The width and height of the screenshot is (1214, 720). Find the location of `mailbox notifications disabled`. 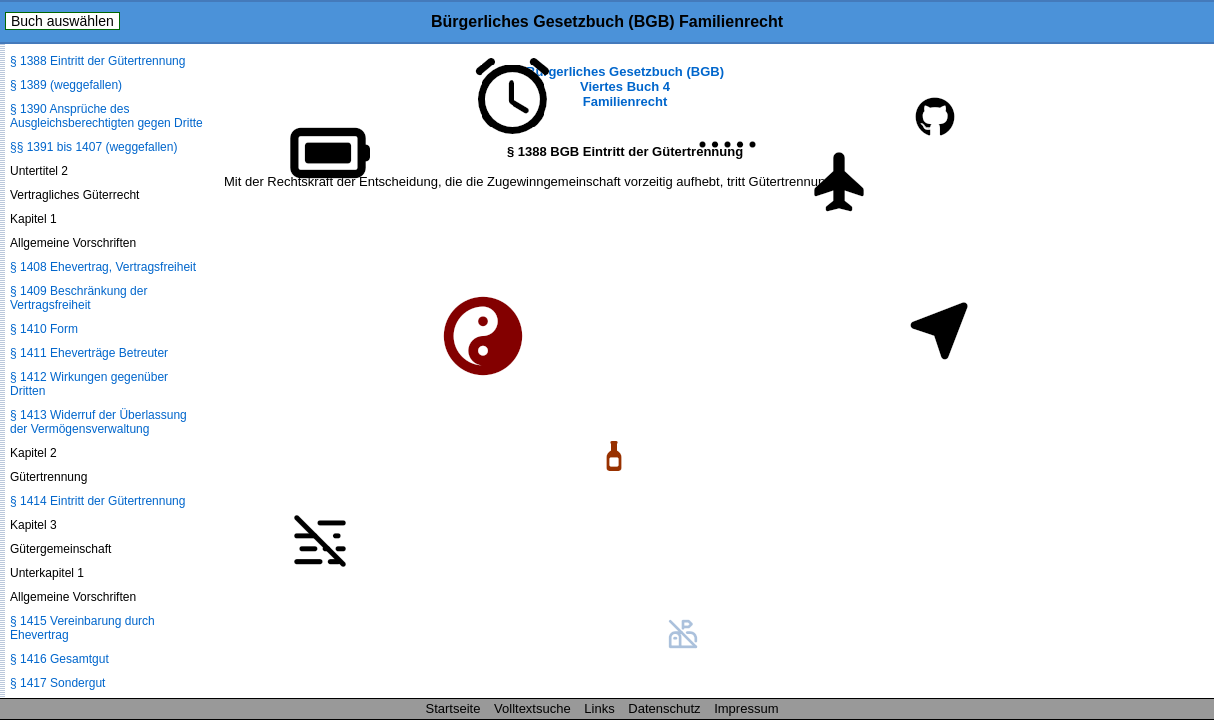

mailbox notifications disabled is located at coordinates (683, 634).